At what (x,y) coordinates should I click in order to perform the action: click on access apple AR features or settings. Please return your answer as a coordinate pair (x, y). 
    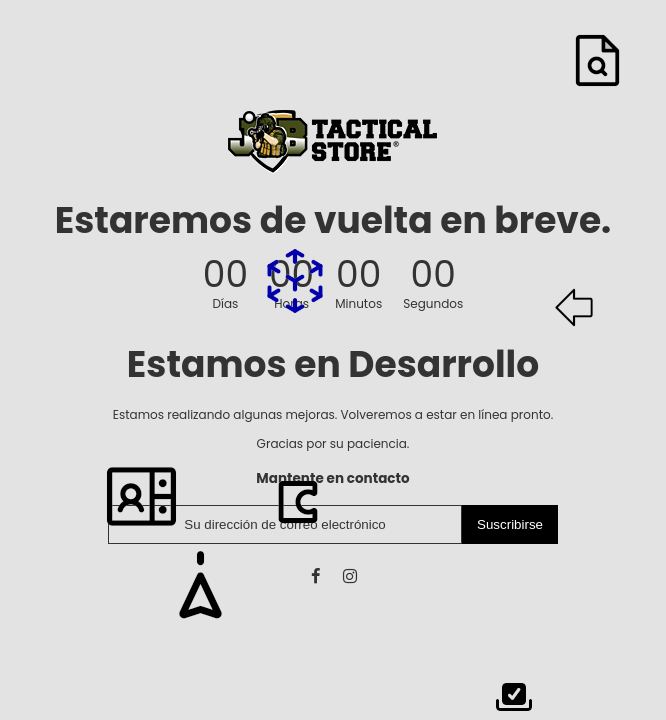
    Looking at the image, I should click on (295, 281).